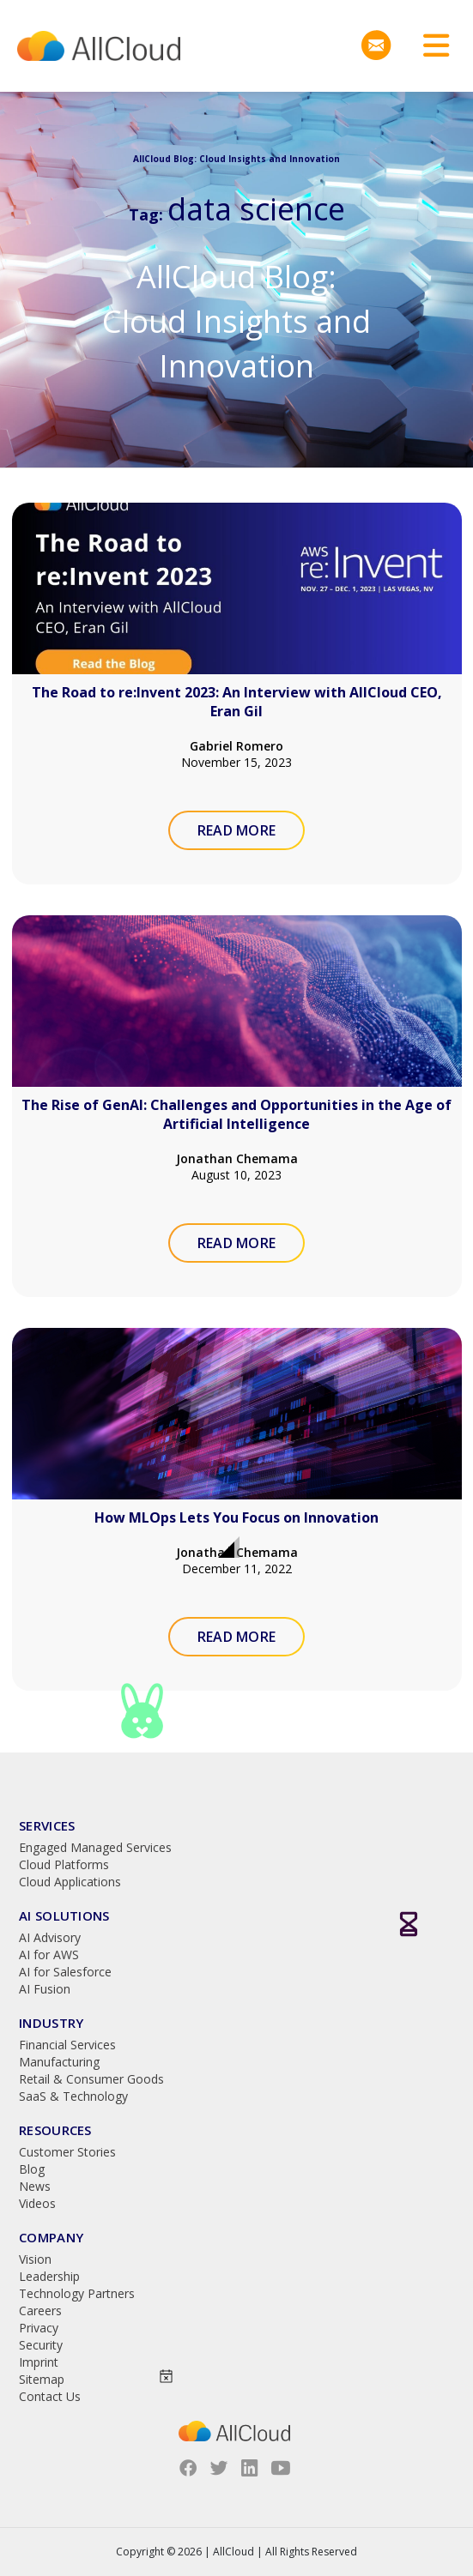 Image resolution: width=473 pixels, height=2576 pixels. What do you see at coordinates (166, 2376) in the screenshot?
I see `cancel or delete a scheduled event` at bounding box center [166, 2376].